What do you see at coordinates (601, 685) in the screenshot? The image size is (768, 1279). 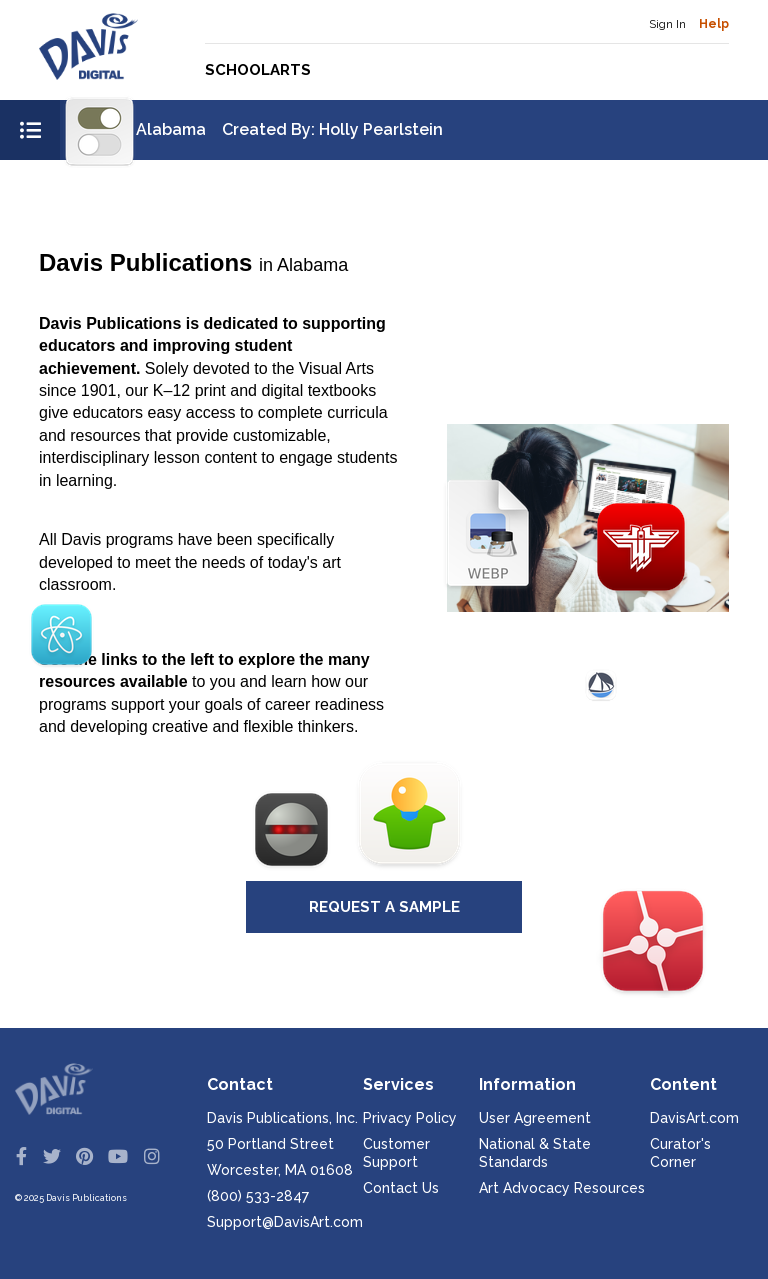 I see `open the Solus operating system app` at bounding box center [601, 685].